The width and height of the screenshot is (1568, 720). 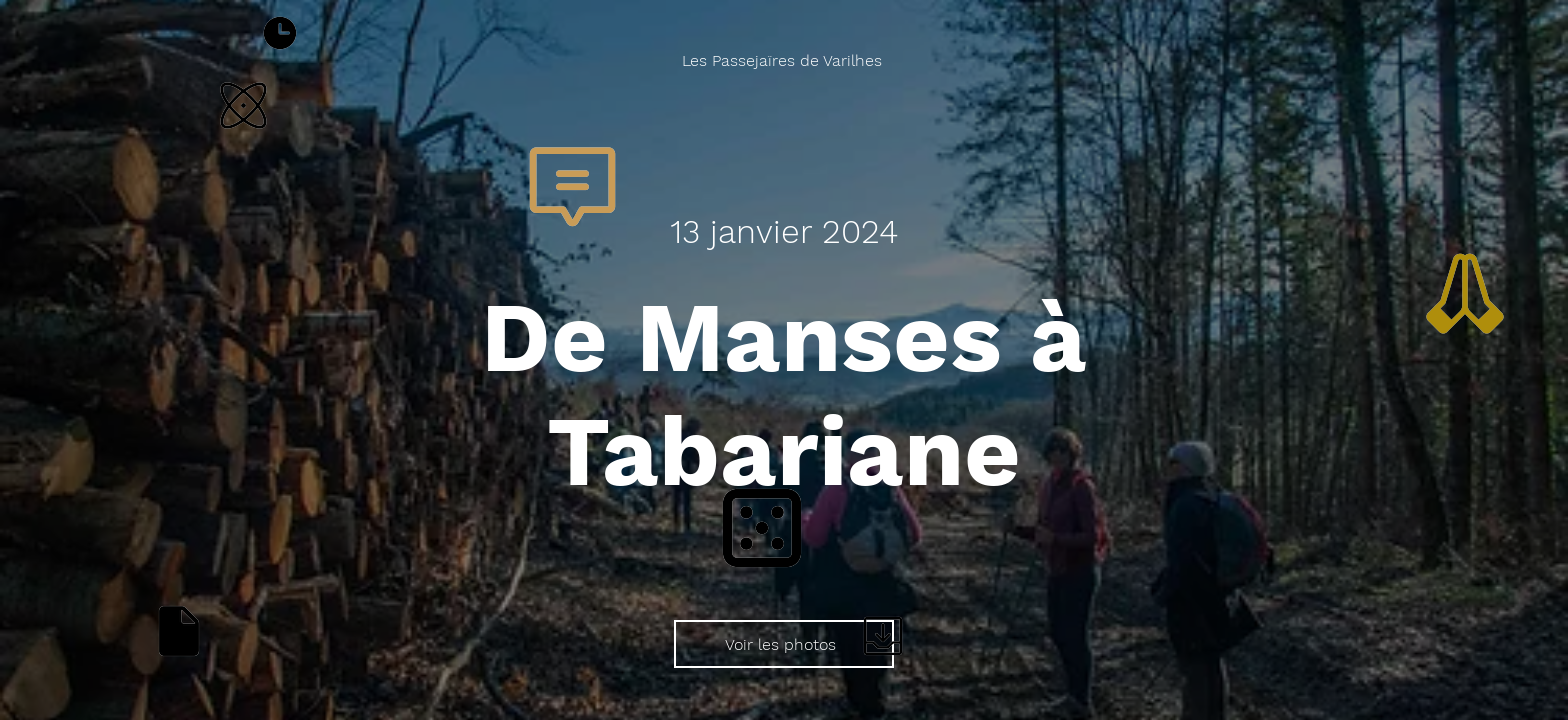 What do you see at coordinates (883, 636) in the screenshot?
I see `download file to inbox or tray` at bounding box center [883, 636].